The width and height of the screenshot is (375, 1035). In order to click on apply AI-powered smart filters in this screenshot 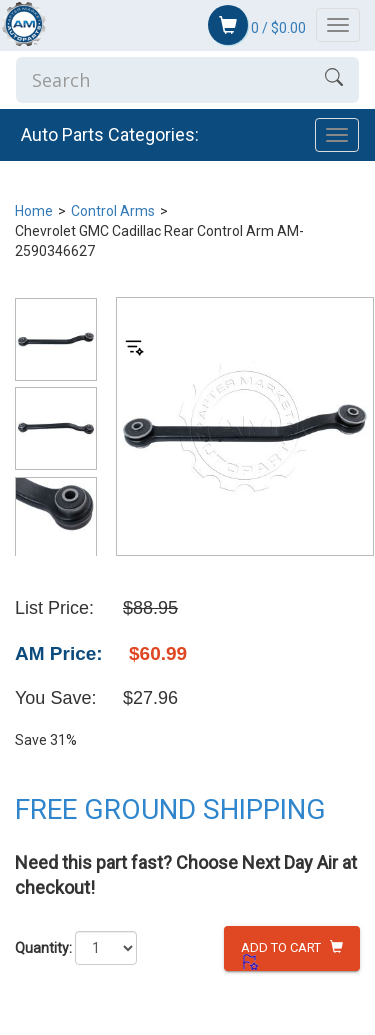, I will do `click(133, 346)`.